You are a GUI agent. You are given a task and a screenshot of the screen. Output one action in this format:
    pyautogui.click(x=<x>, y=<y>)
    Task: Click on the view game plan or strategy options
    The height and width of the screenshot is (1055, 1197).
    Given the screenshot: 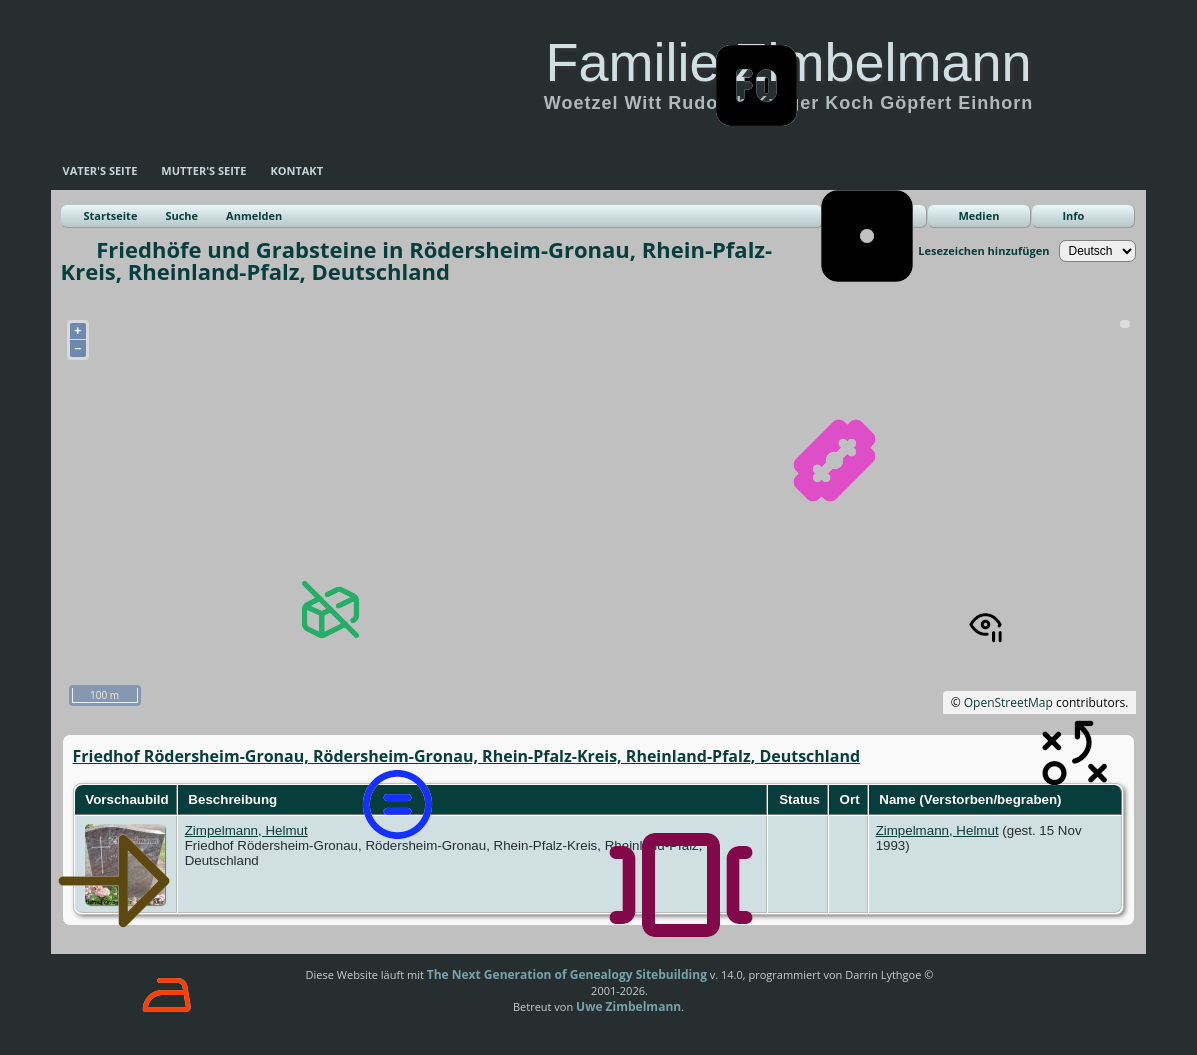 What is the action you would take?
    pyautogui.click(x=1072, y=753)
    